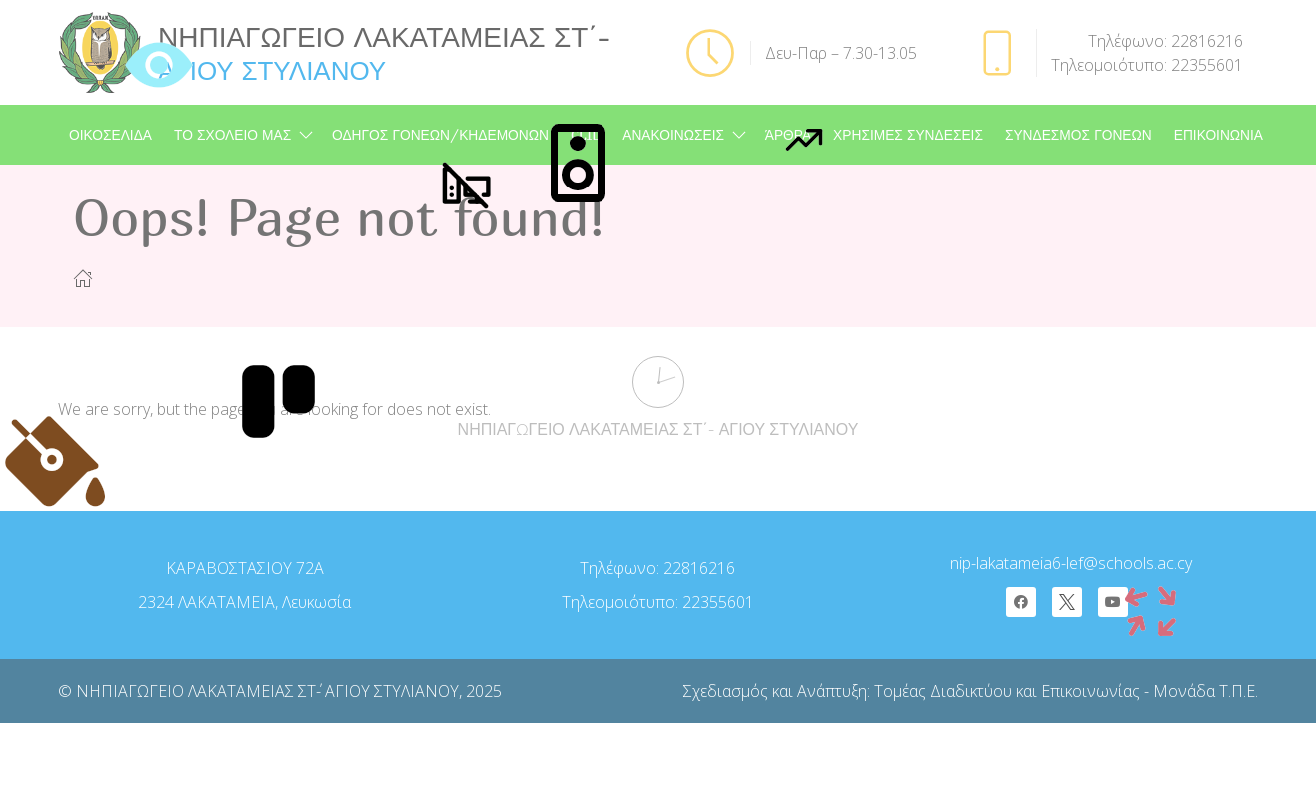  I want to click on adjust speaker or audio output settings, so click(578, 163).